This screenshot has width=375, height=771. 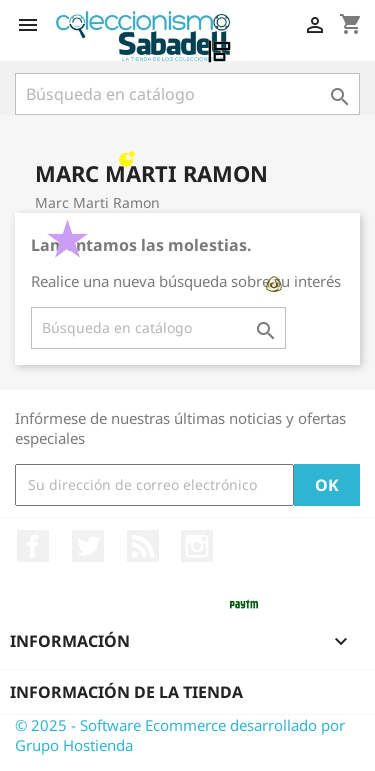 What do you see at coordinates (219, 51) in the screenshot?
I see `align selected items to the left edge` at bounding box center [219, 51].